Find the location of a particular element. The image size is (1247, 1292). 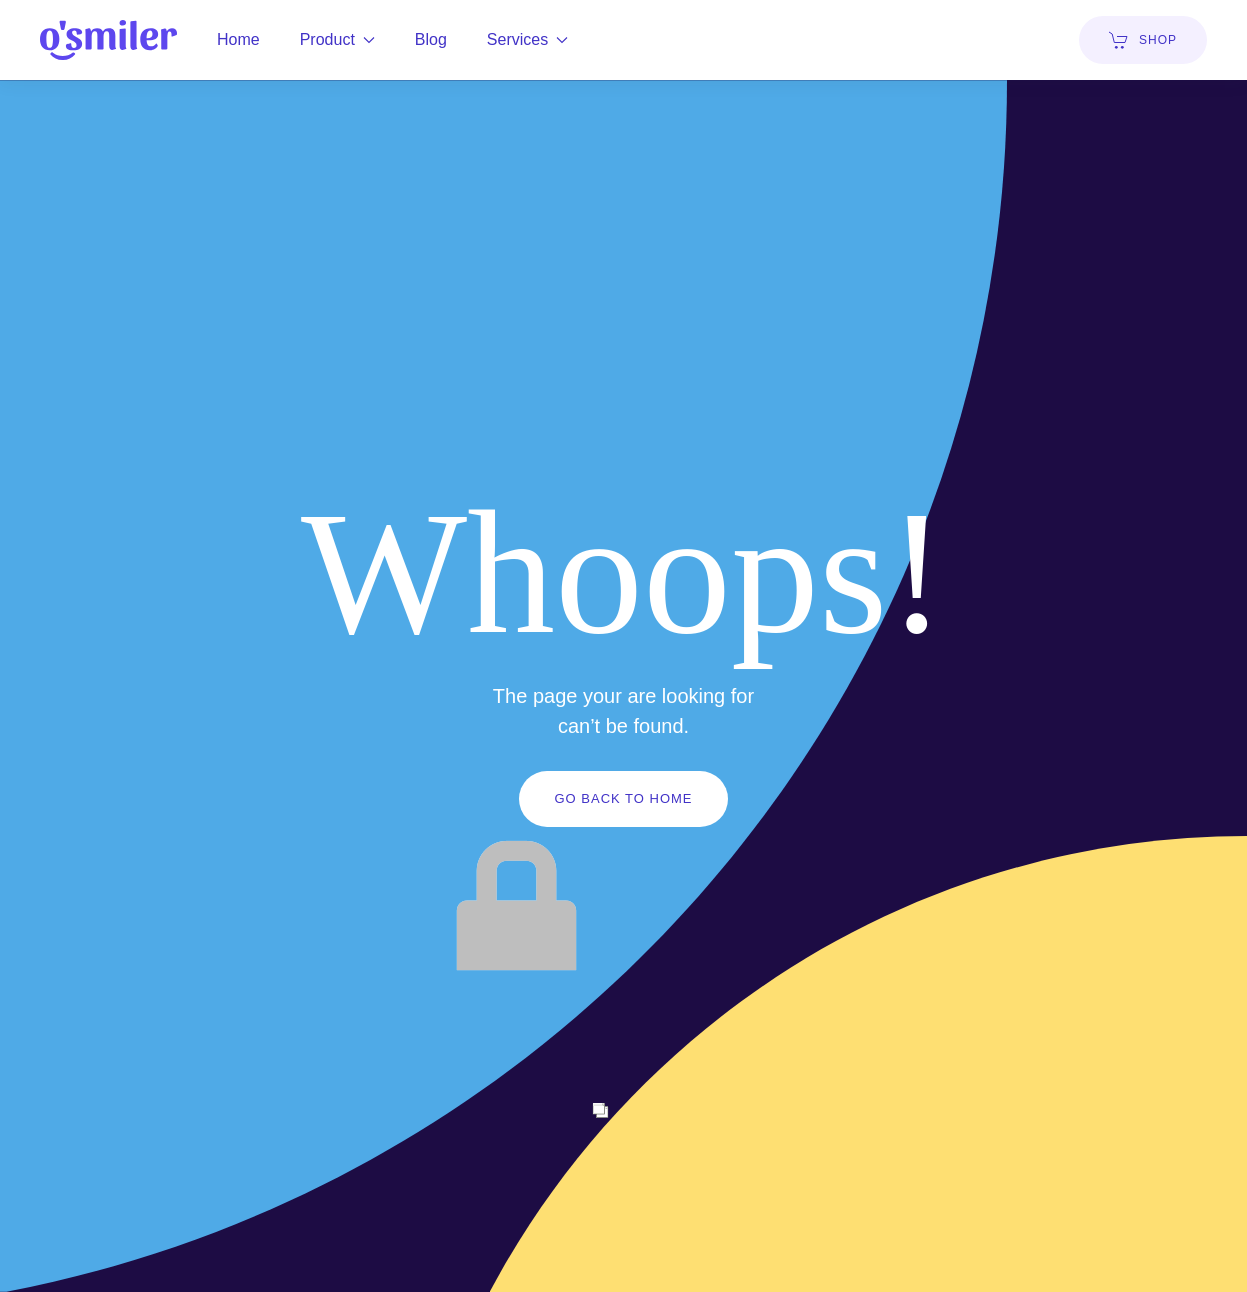

access window management settings is located at coordinates (600, 1110).